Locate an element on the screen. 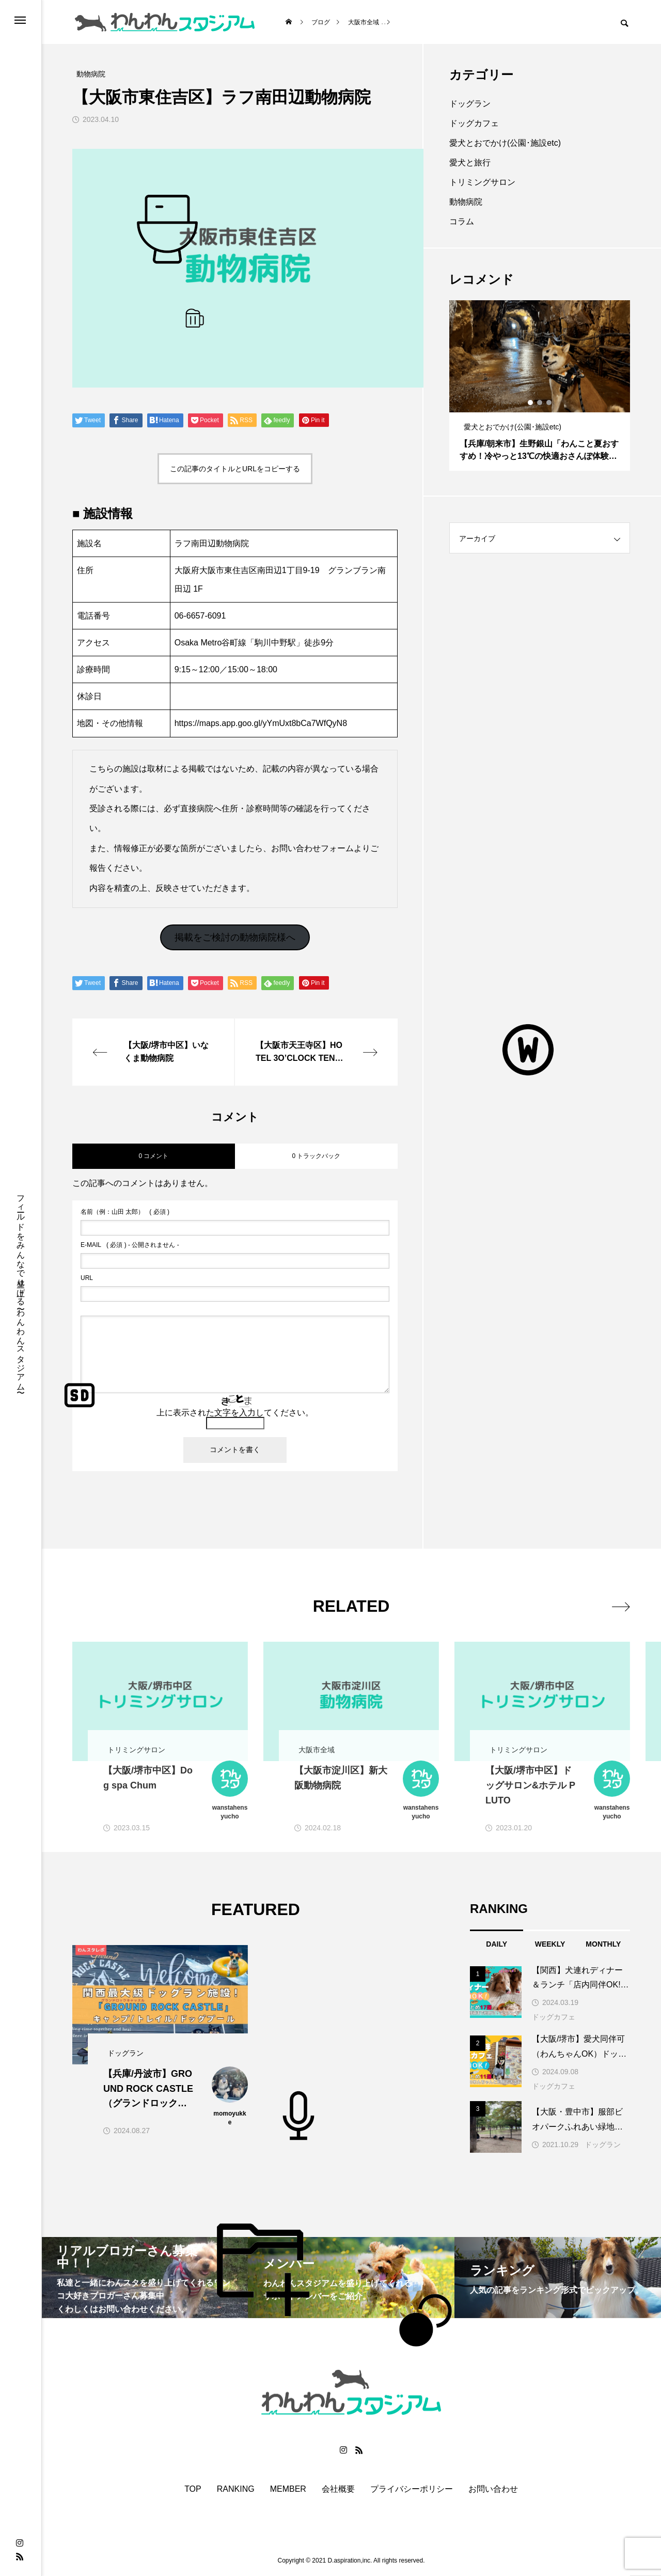  activate voice input or recording is located at coordinates (298, 2116).